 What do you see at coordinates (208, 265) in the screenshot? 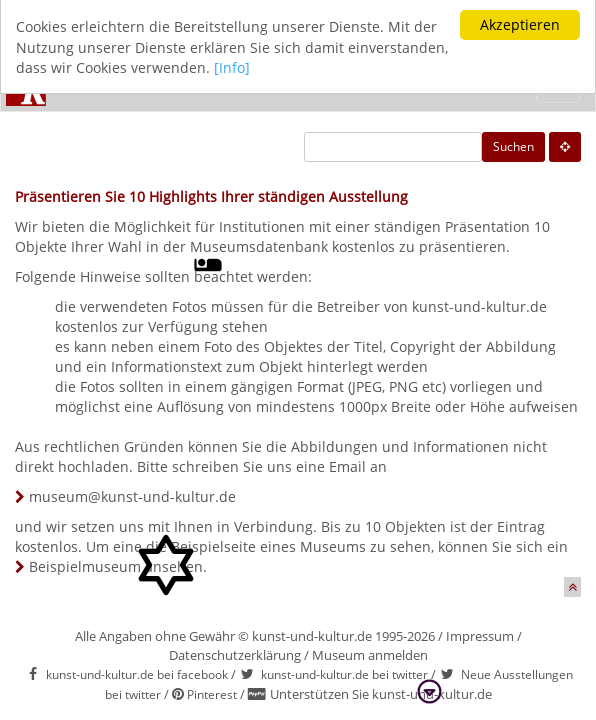
I see `select a lie-flat or suite seat option` at bounding box center [208, 265].